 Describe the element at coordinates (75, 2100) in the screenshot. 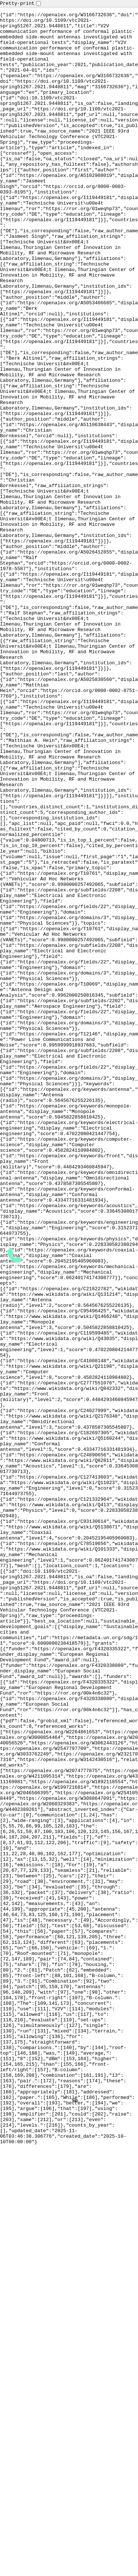

I see `view your coin balance or currency` at that location.